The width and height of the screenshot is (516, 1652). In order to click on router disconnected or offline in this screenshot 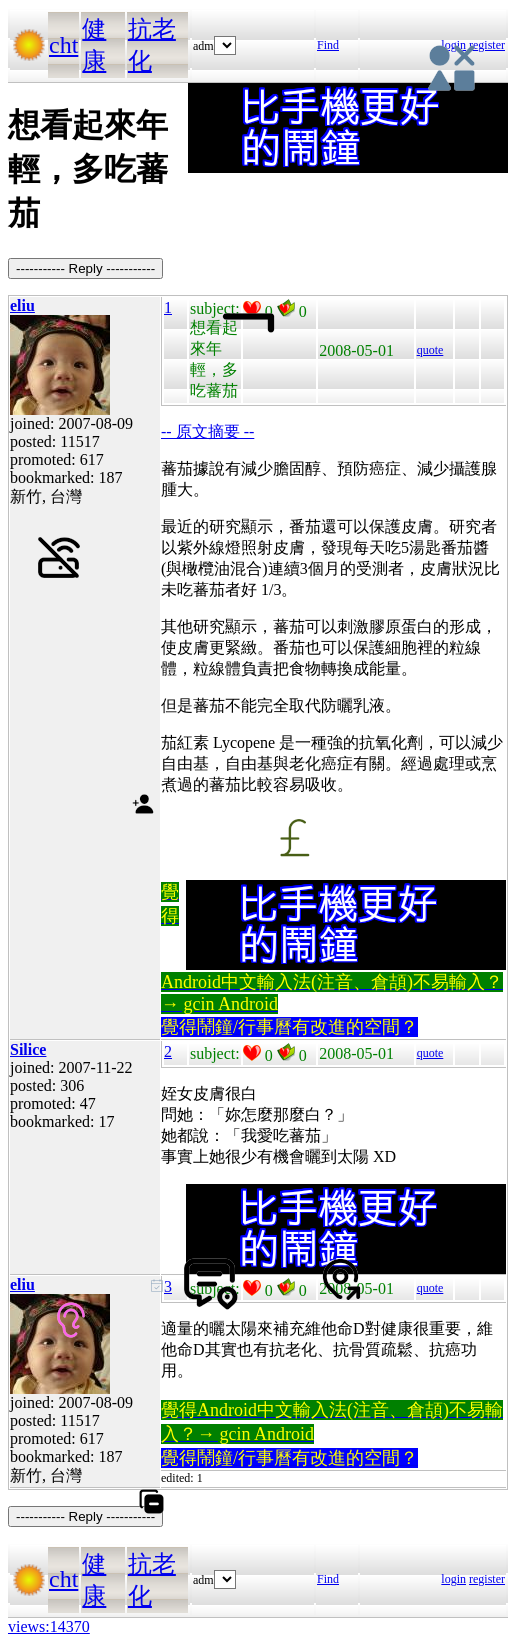, I will do `click(58, 557)`.